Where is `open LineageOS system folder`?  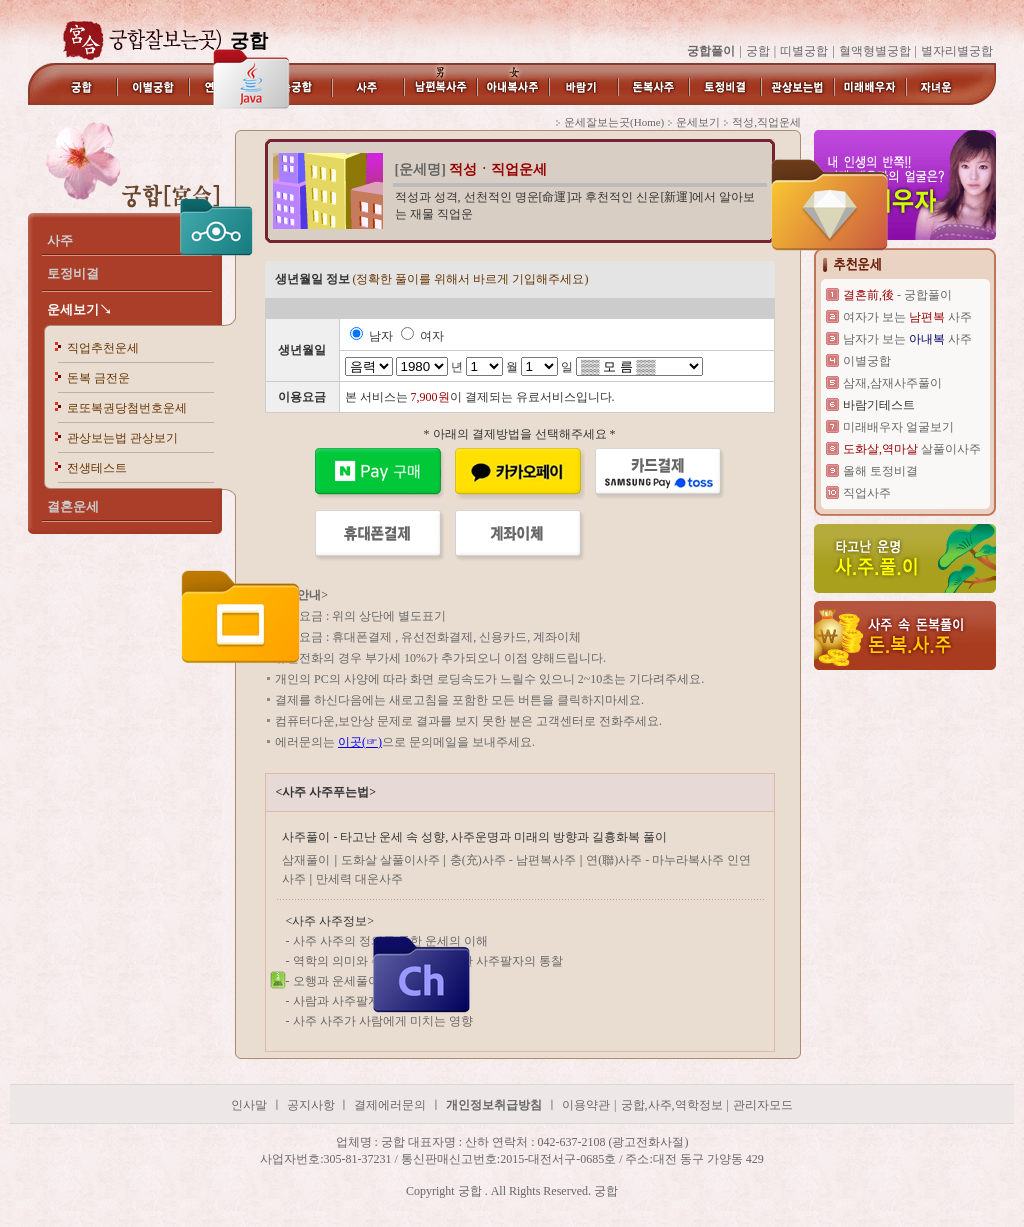 open LineageOS system folder is located at coordinates (216, 229).